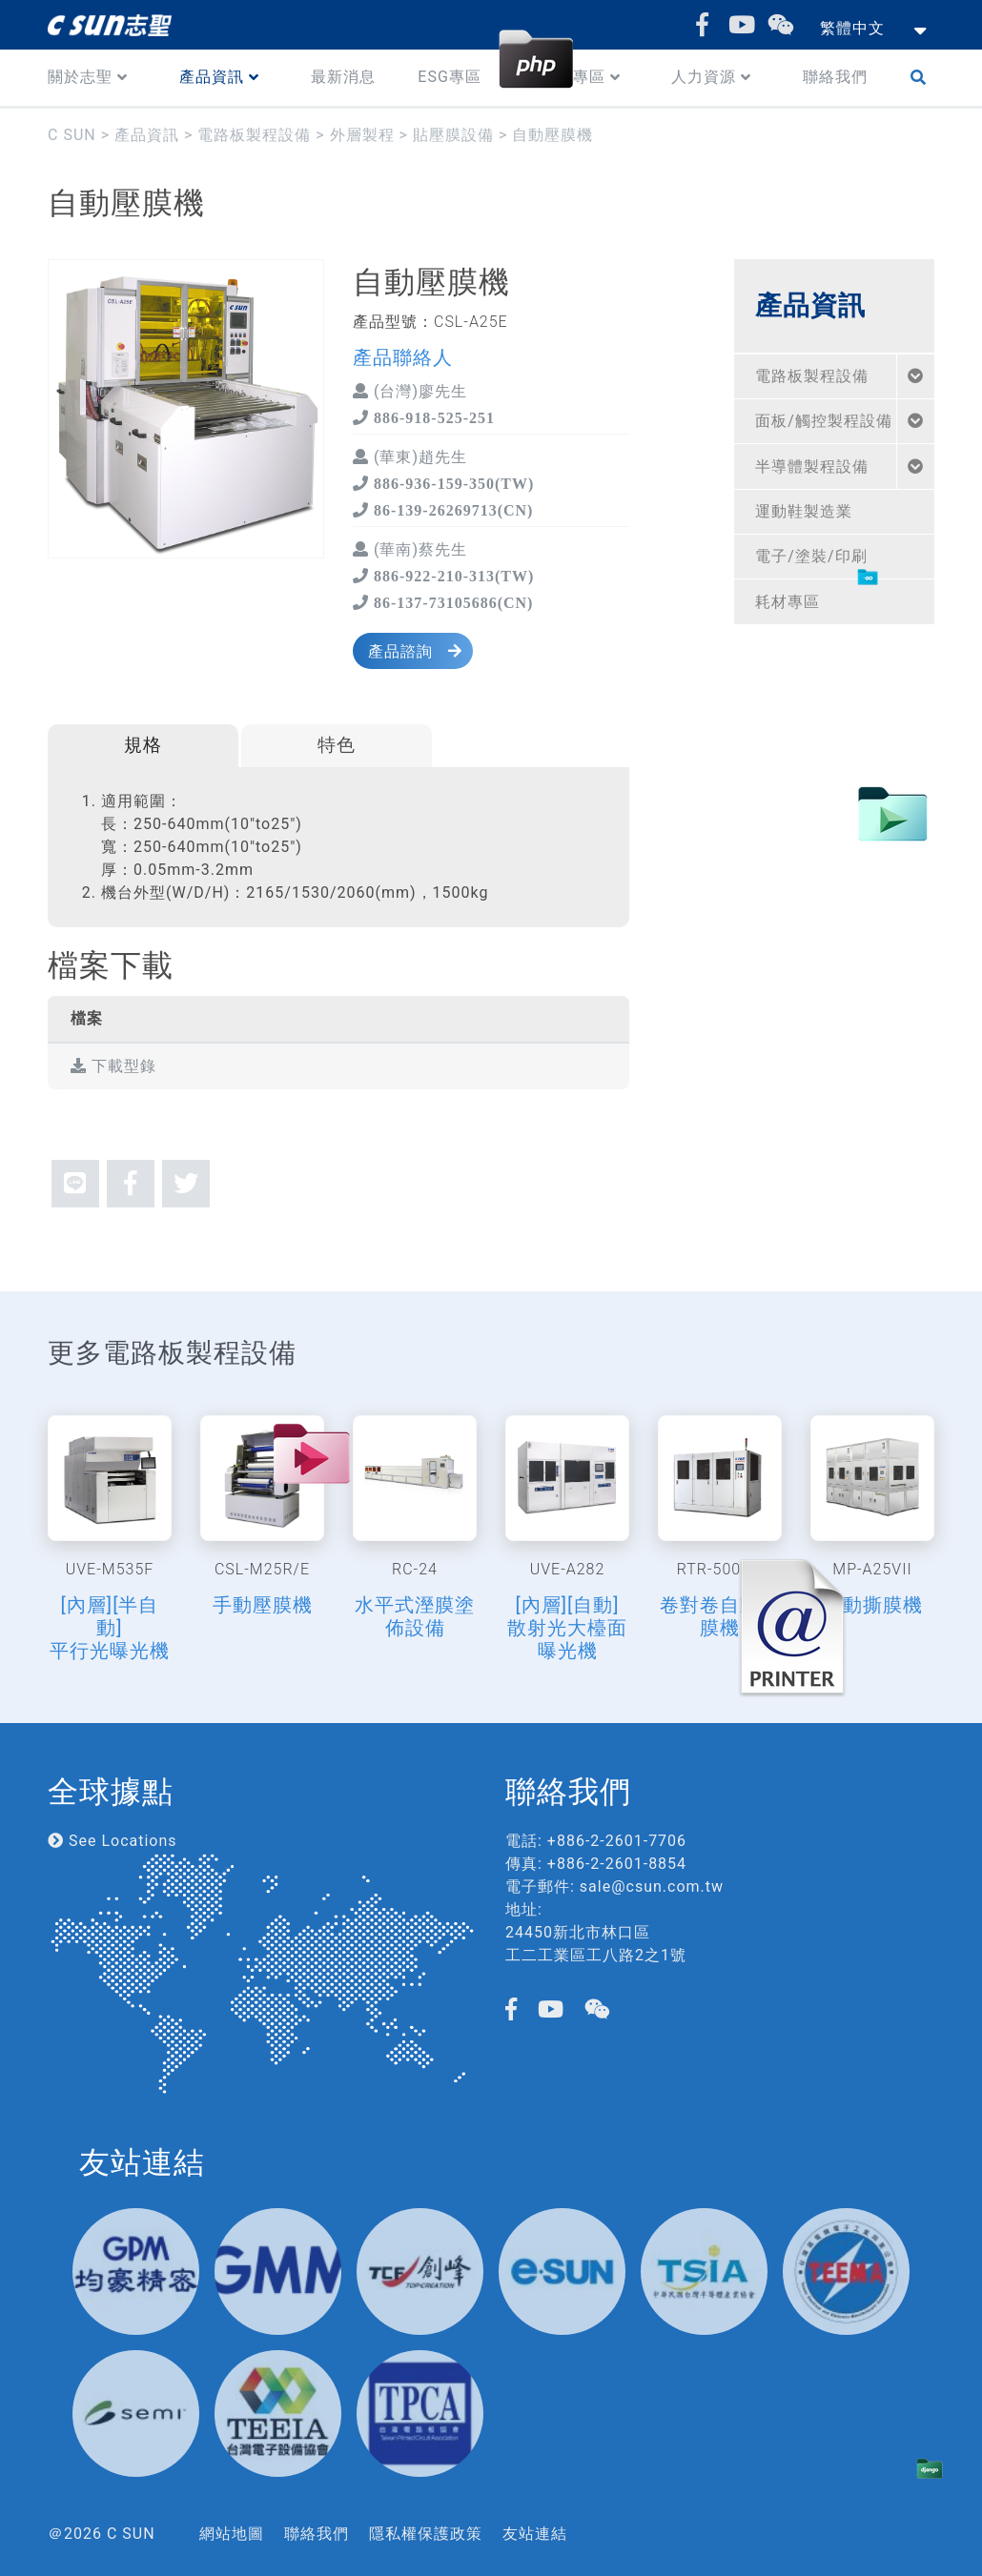 The image size is (982, 2576). Describe the element at coordinates (930, 2469) in the screenshot. I see `open django project folder` at that location.